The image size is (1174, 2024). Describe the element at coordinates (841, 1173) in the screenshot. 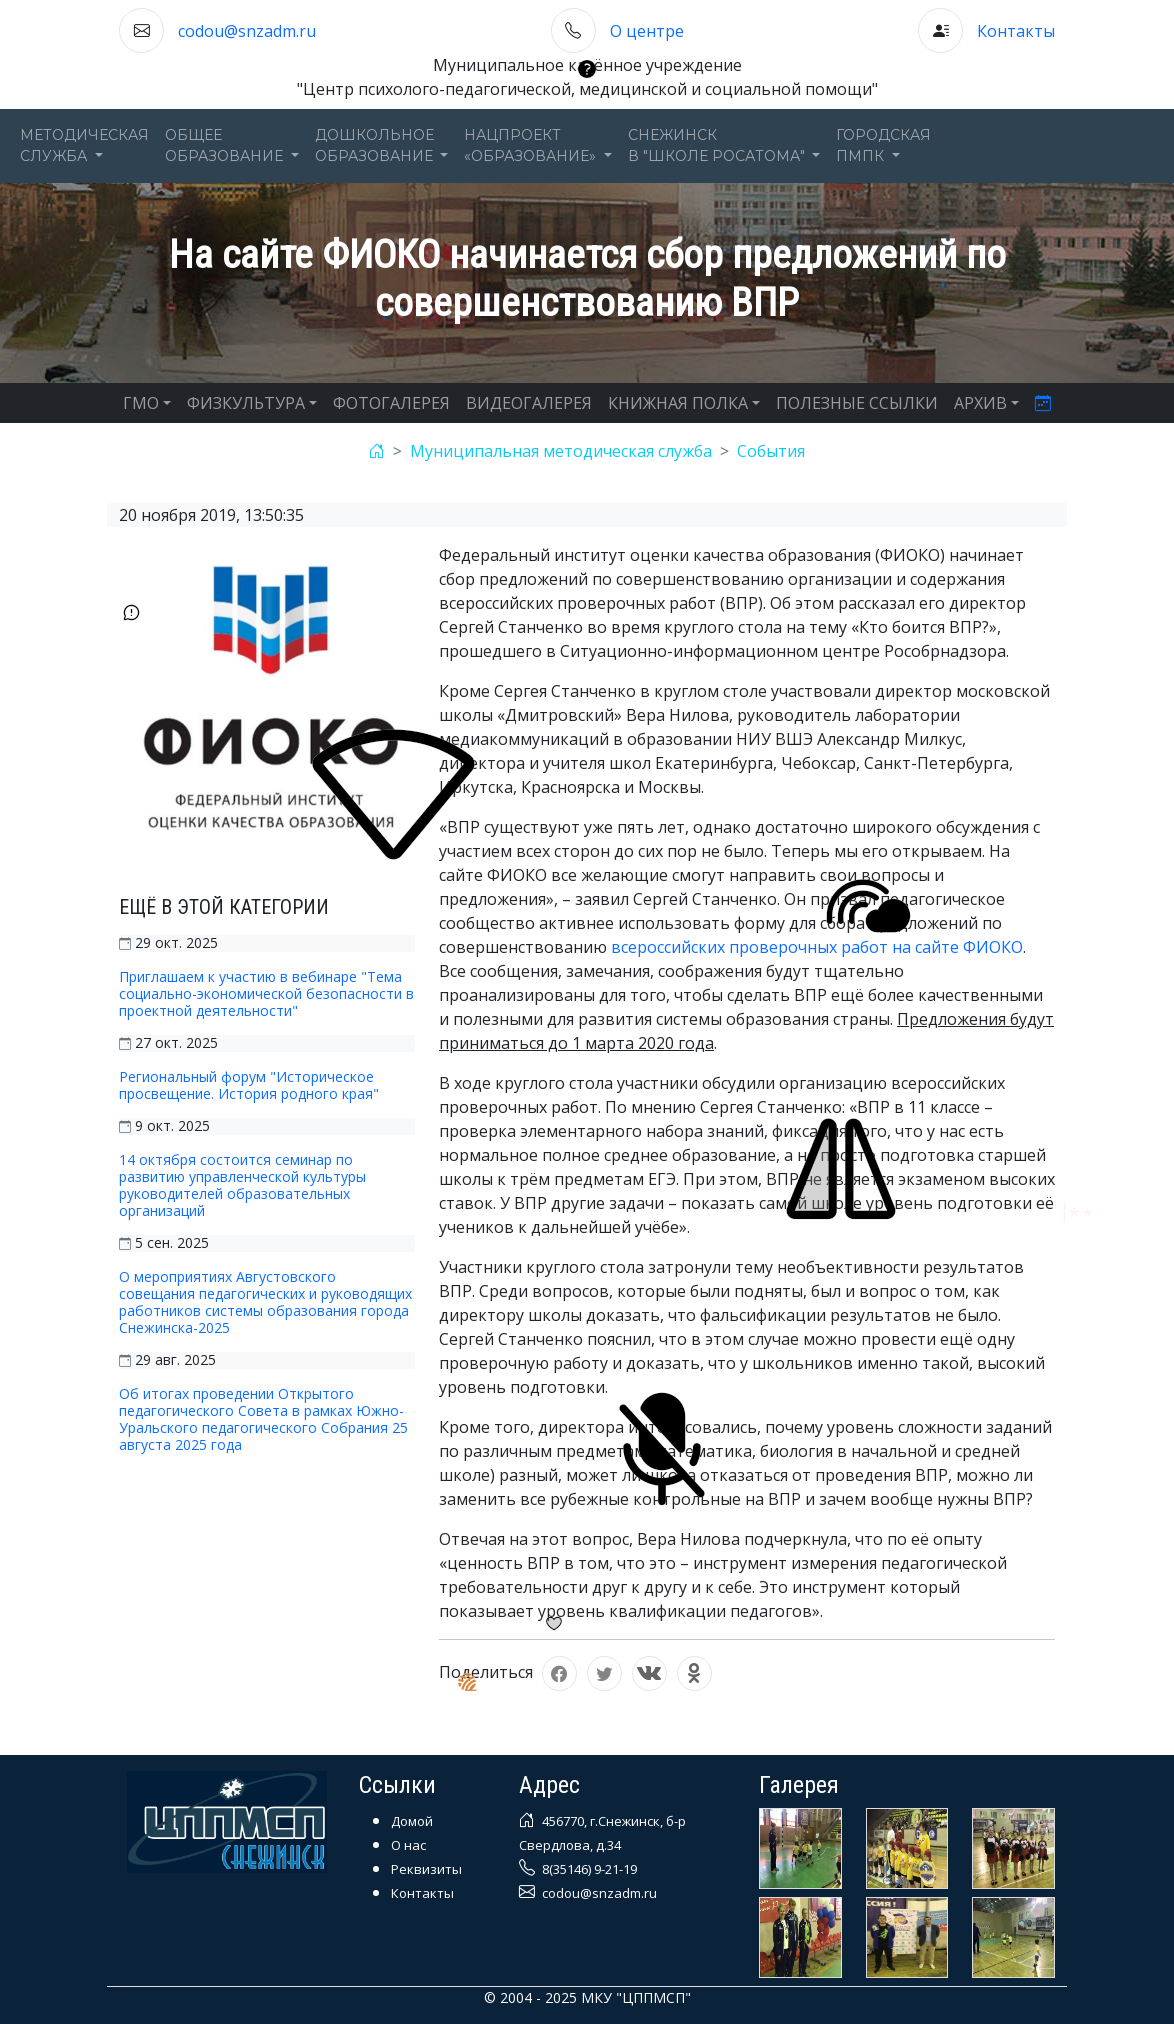

I see `flip image horizontally` at that location.